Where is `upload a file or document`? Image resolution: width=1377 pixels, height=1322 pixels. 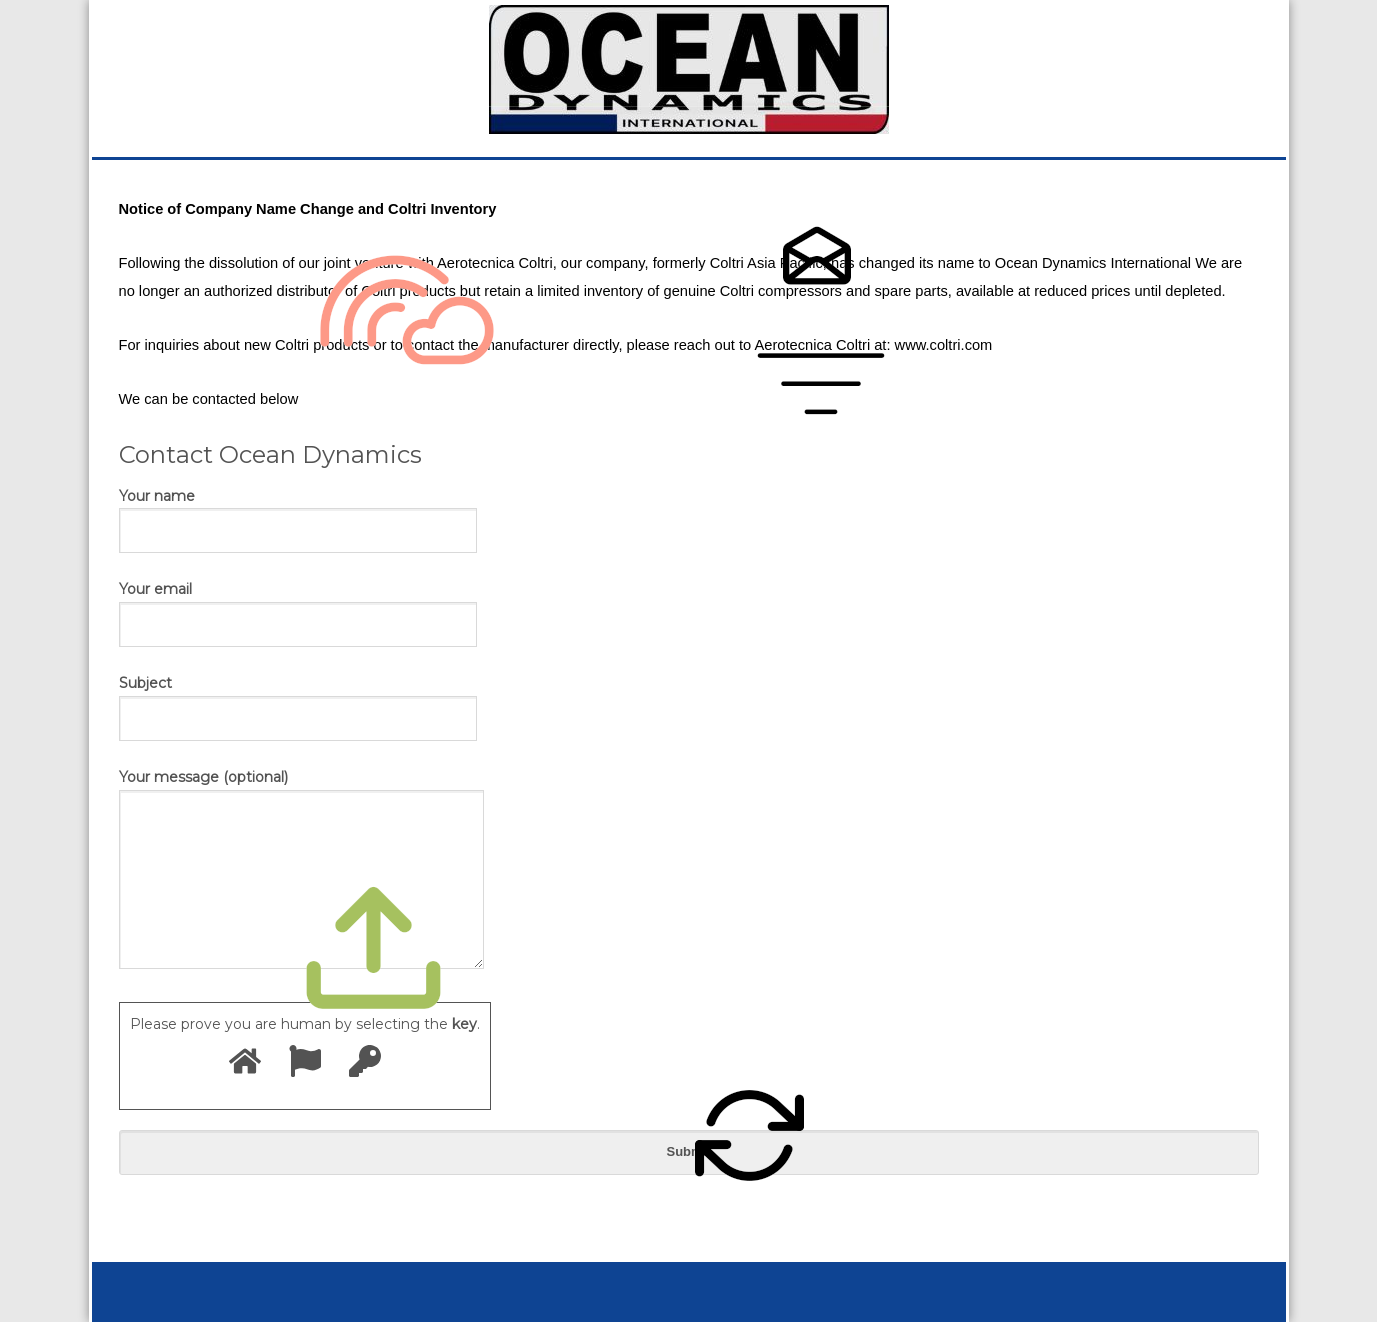
upload a file or document is located at coordinates (373, 951).